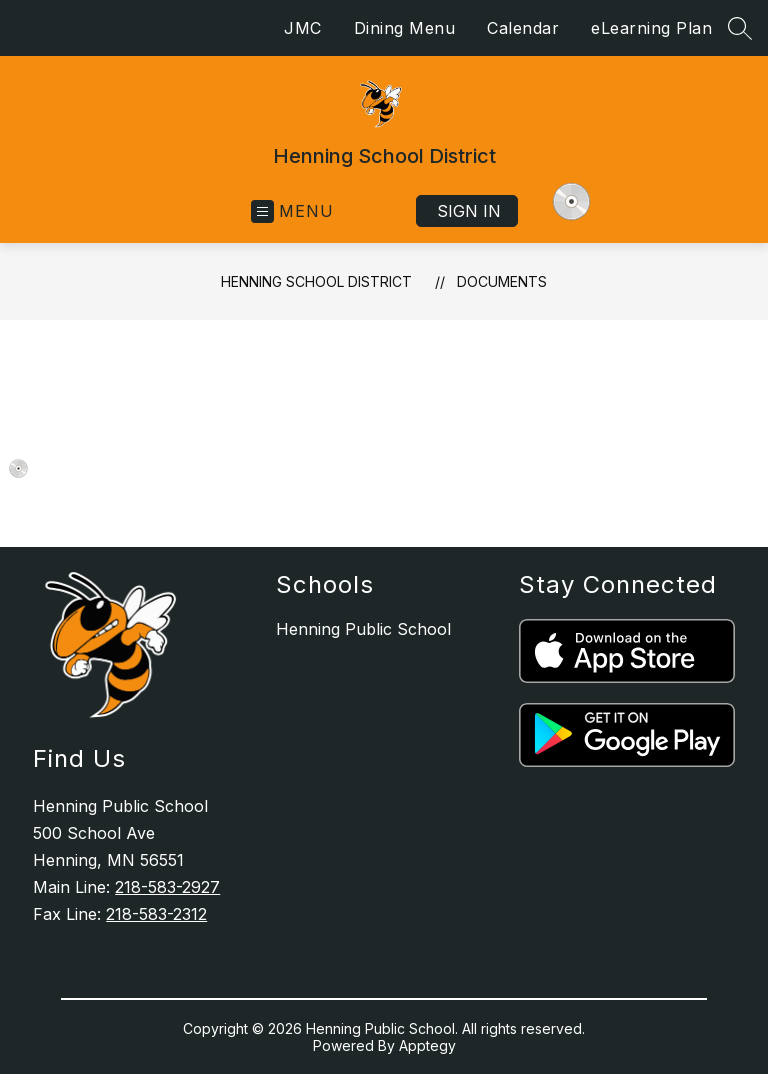 The height and width of the screenshot is (1074, 768). Describe the element at coordinates (571, 201) in the screenshot. I see `indicates a DVD-RAM disc or optical media device` at that location.